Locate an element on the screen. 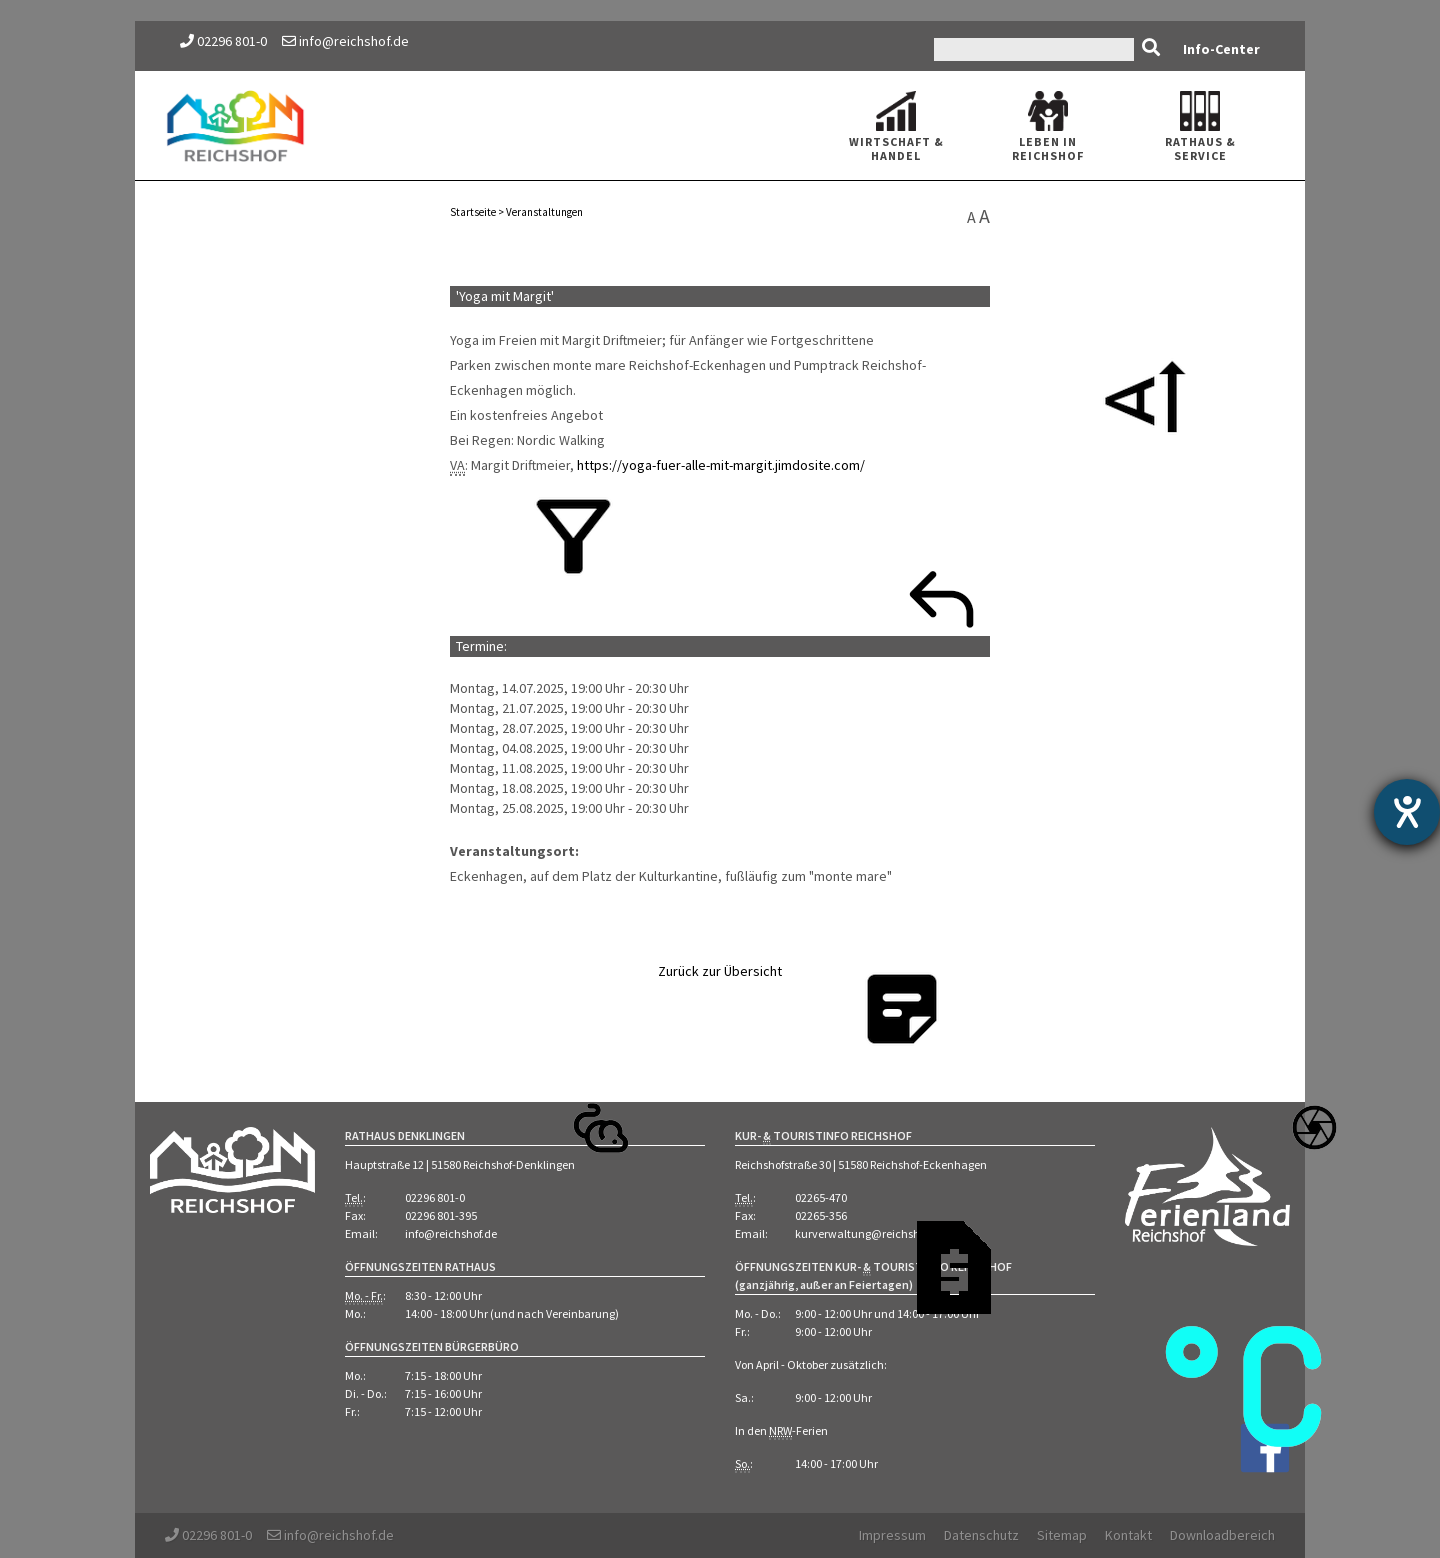 The height and width of the screenshot is (1558, 1440). request pest control services for rodents is located at coordinates (601, 1128).